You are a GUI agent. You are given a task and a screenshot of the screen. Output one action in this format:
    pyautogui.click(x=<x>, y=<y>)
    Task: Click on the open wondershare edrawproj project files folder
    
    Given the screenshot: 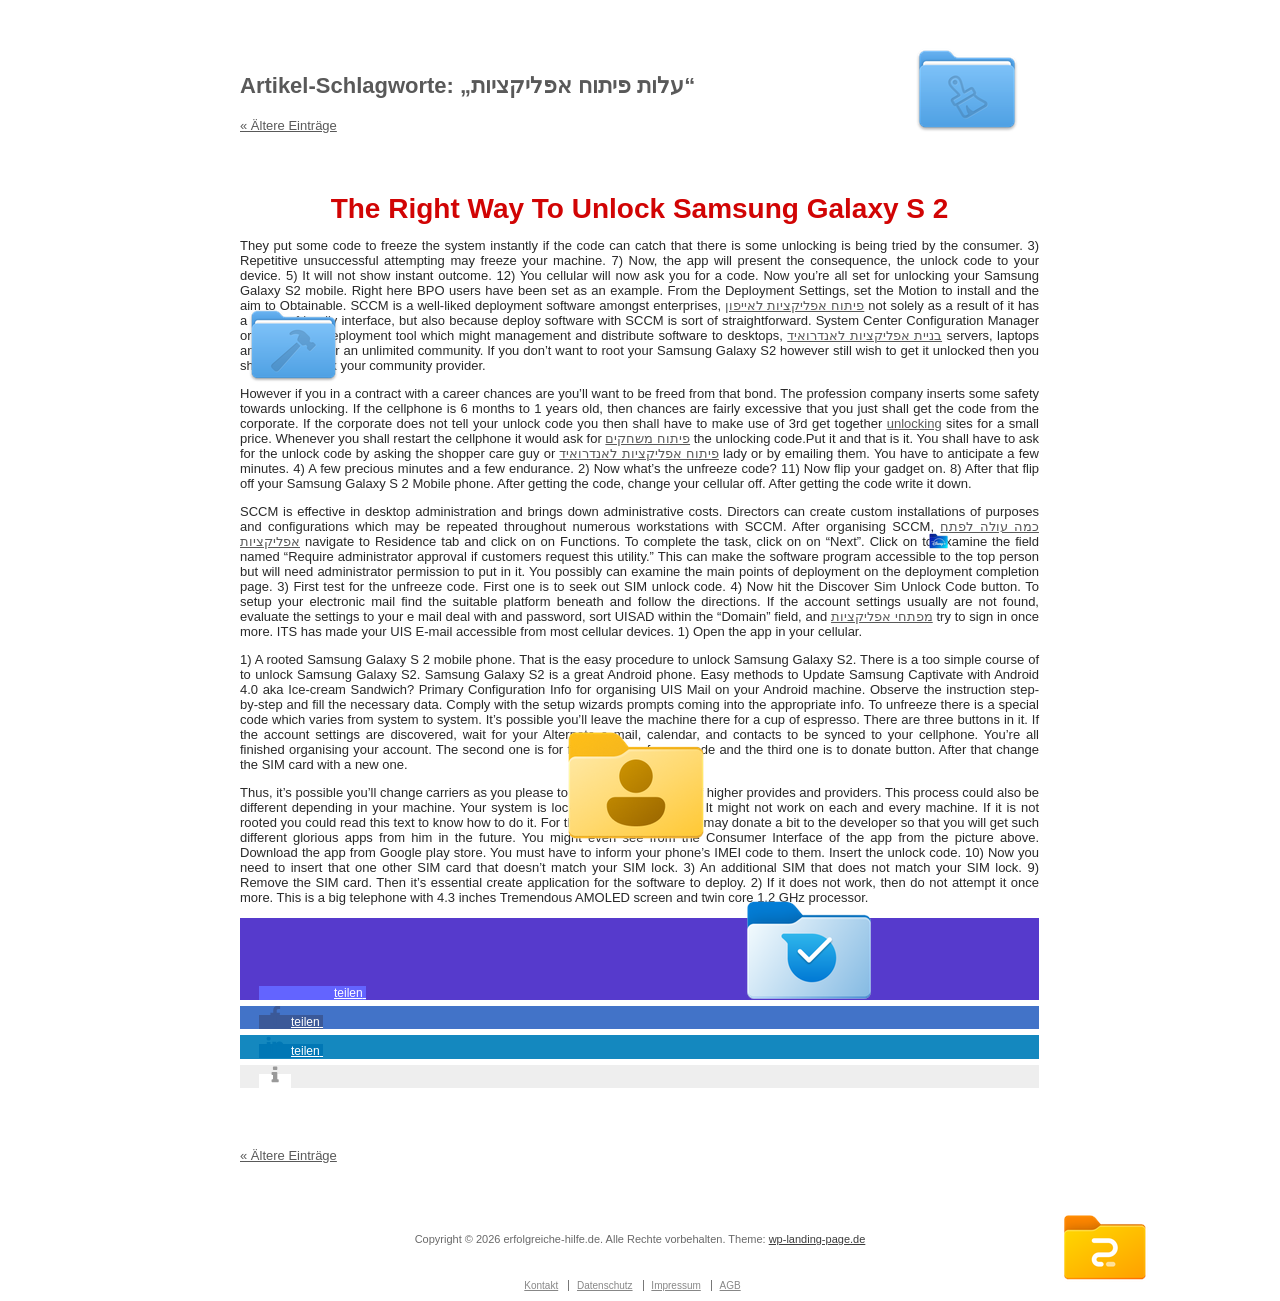 What is the action you would take?
    pyautogui.click(x=1104, y=1249)
    